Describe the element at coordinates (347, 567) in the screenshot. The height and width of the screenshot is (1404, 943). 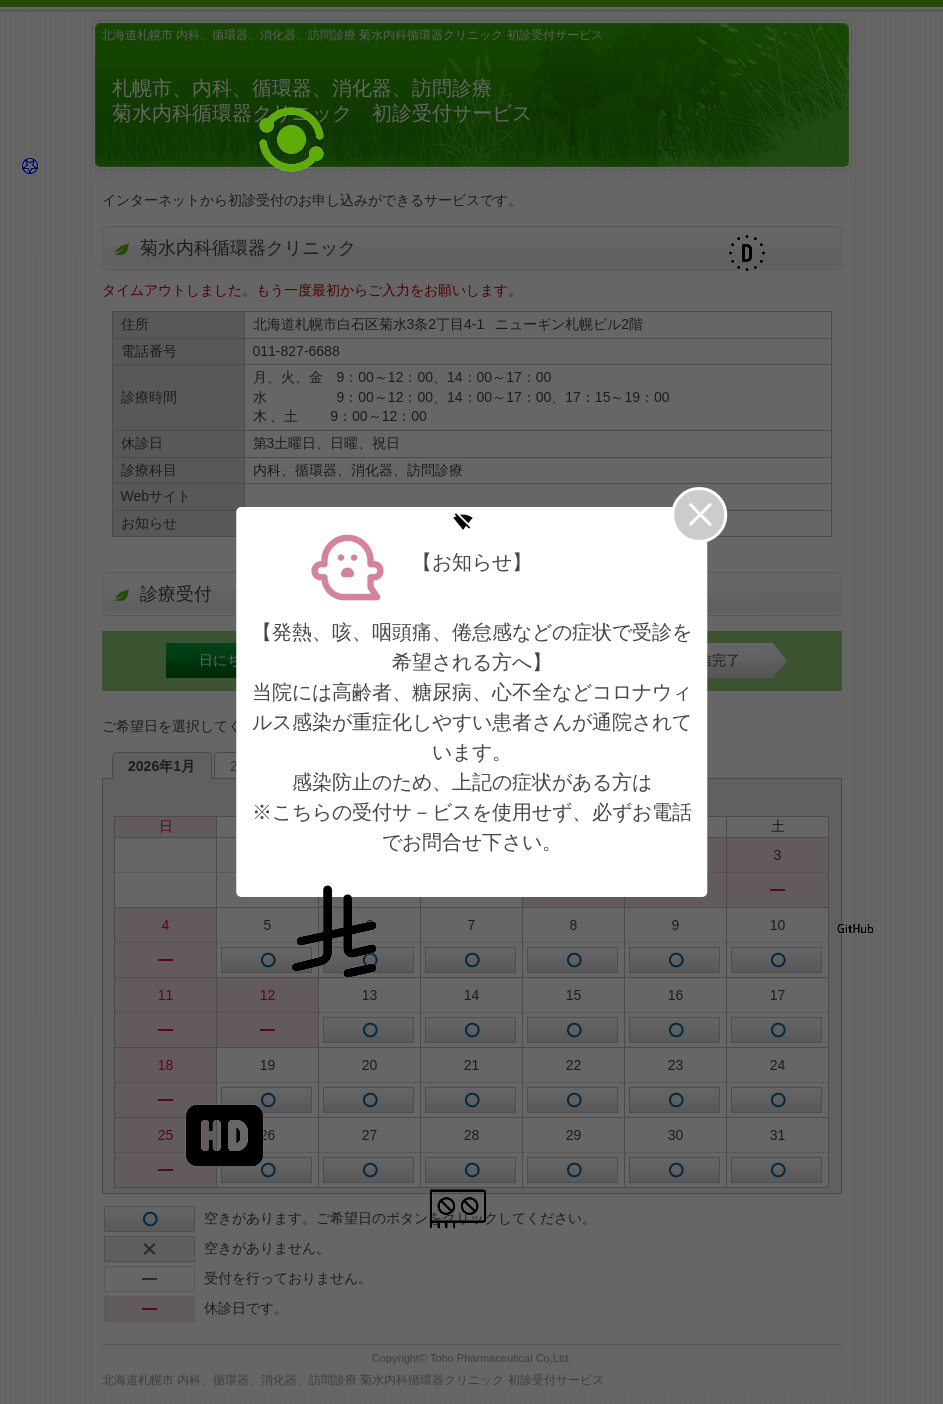
I see `enable ghost mode or incognito browsing` at that location.